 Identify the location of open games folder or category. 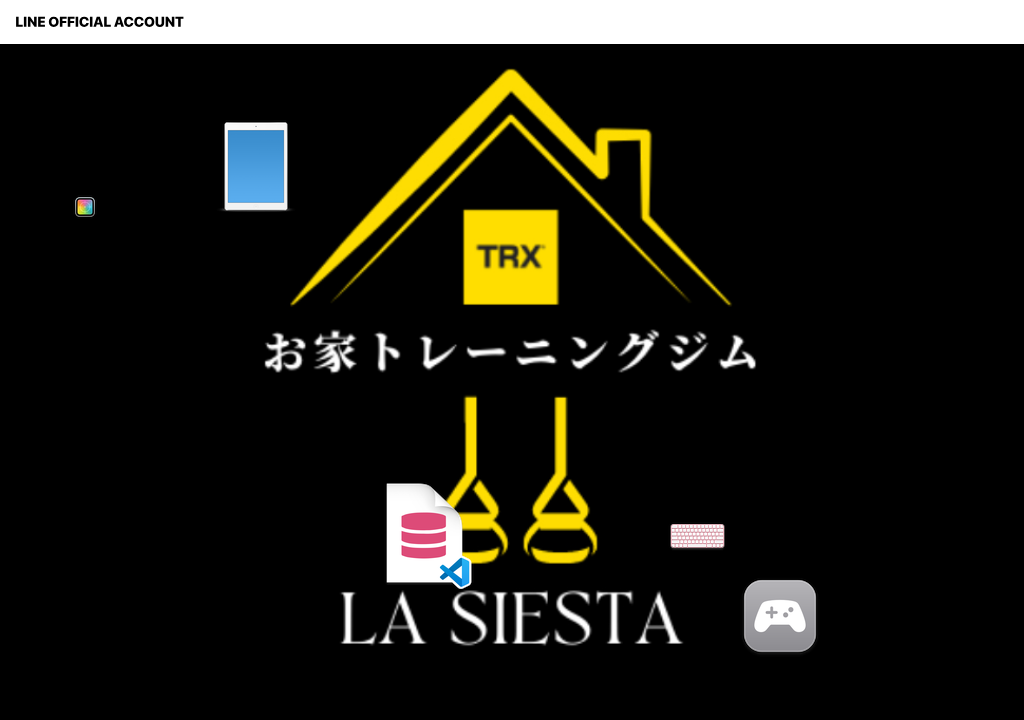
(780, 616).